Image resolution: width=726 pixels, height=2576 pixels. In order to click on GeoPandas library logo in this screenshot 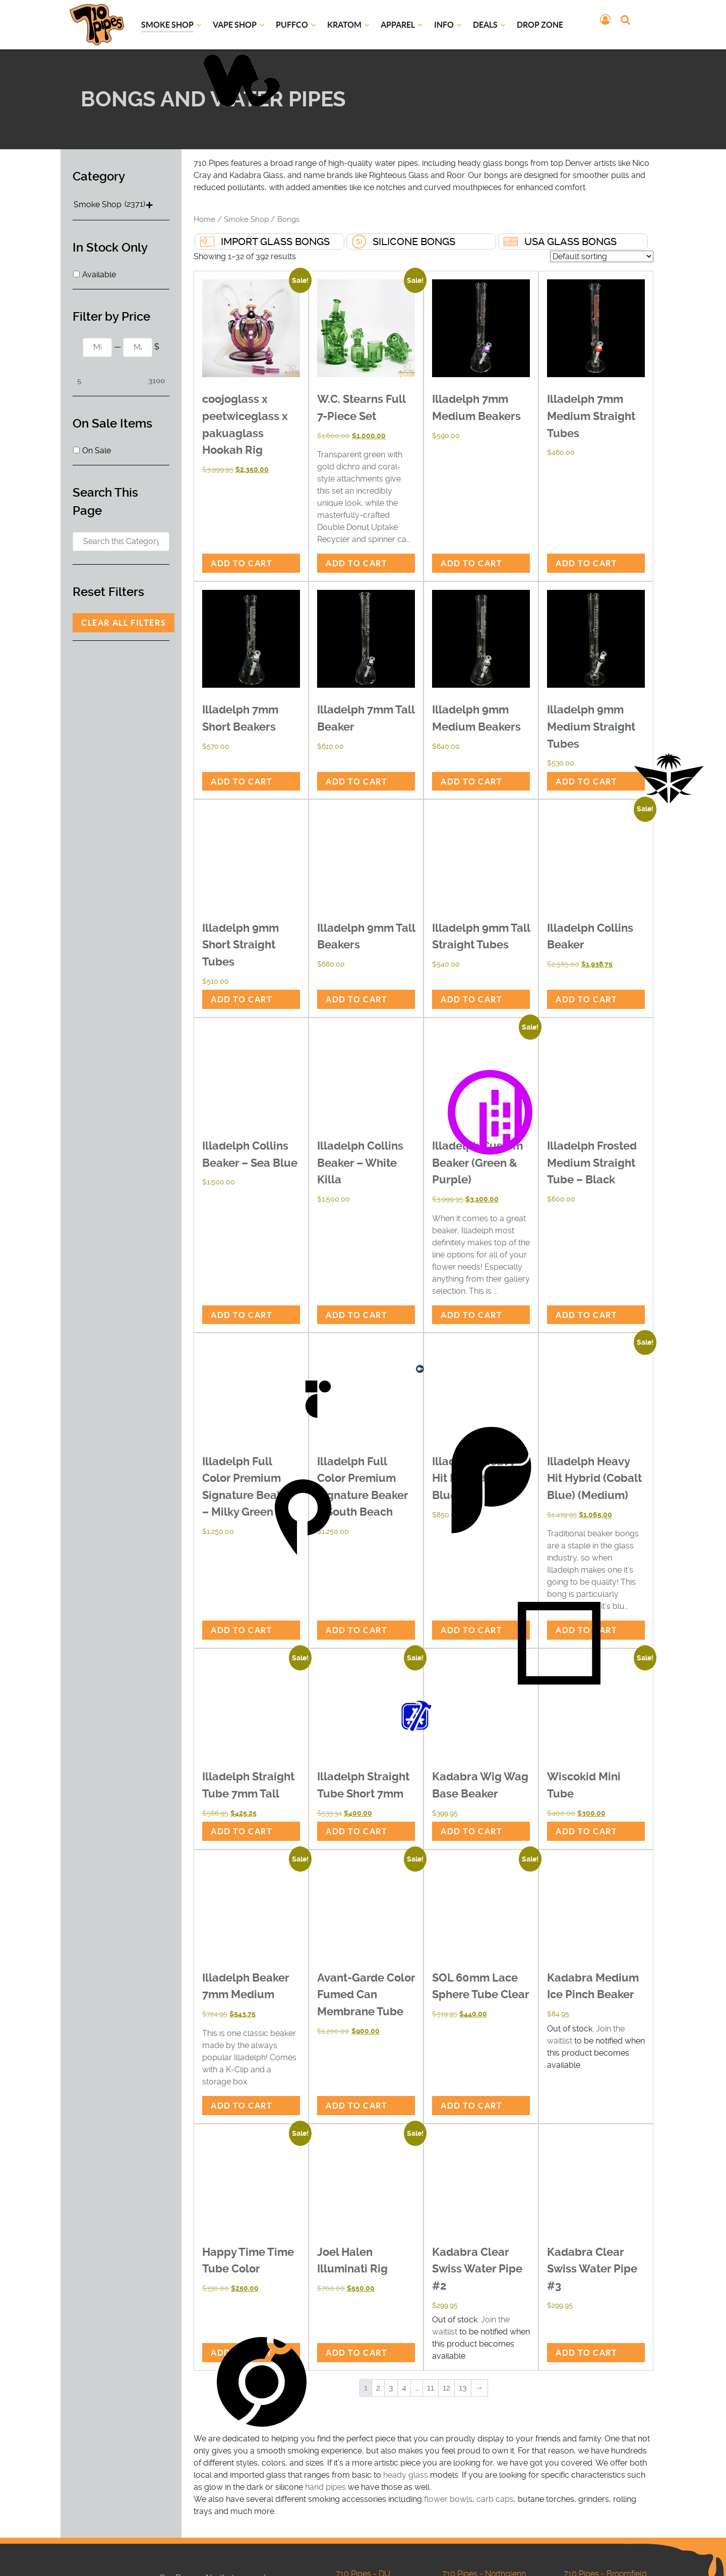, I will do `click(490, 1112)`.